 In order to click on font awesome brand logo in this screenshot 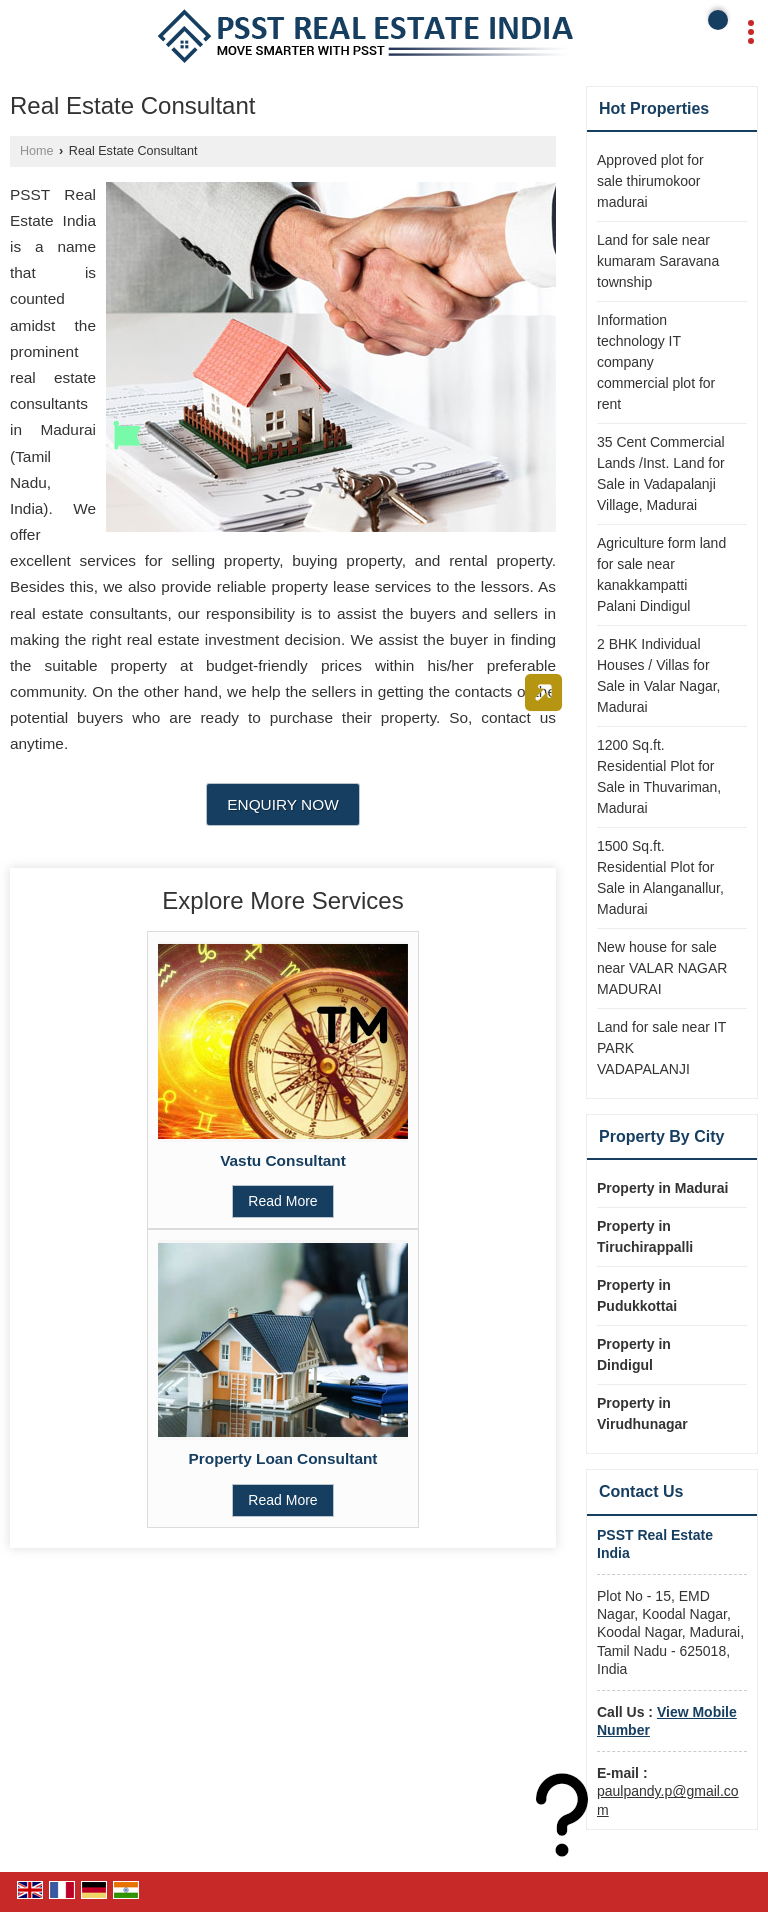, I will do `click(127, 435)`.